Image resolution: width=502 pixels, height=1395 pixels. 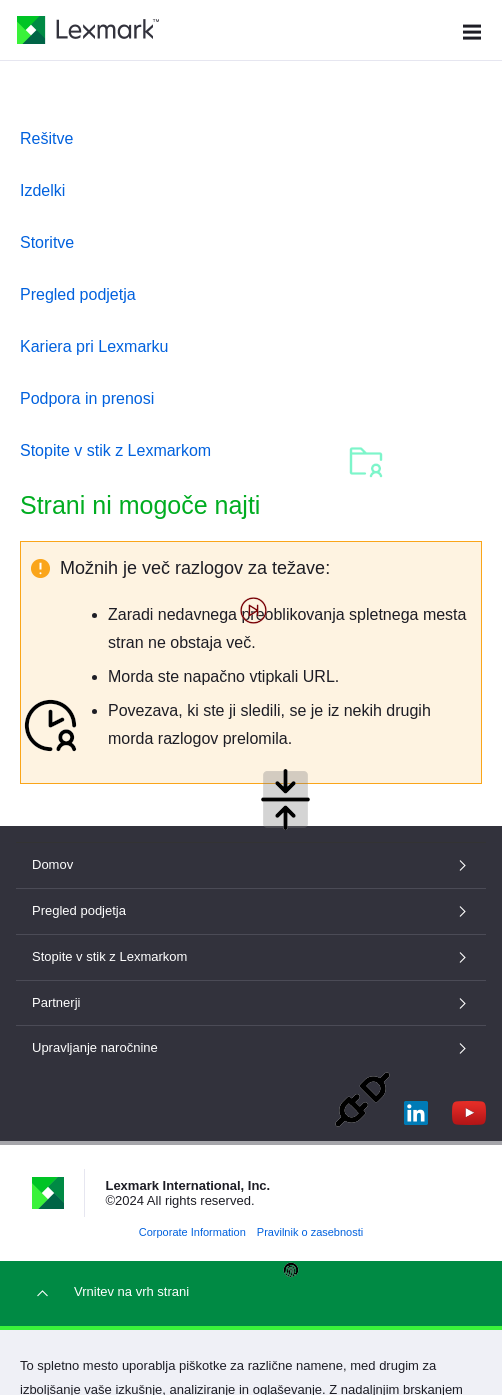 I want to click on indicates an active connection established, so click(x=362, y=1099).